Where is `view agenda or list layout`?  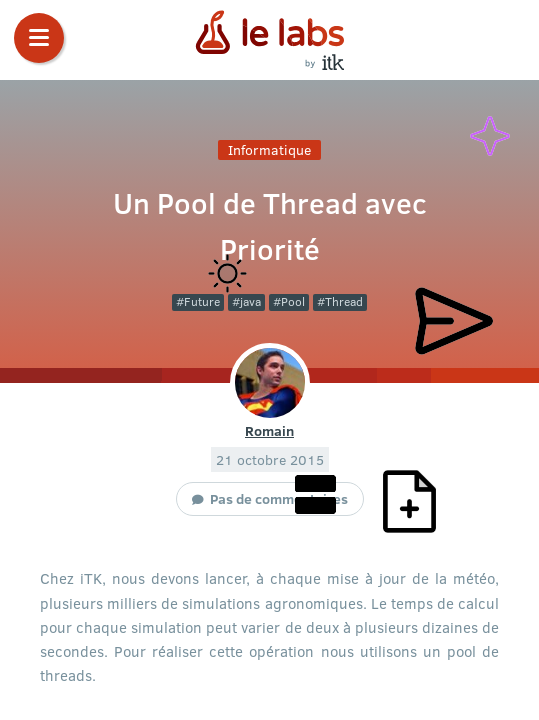
view agenda or list layout is located at coordinates (316, 494).